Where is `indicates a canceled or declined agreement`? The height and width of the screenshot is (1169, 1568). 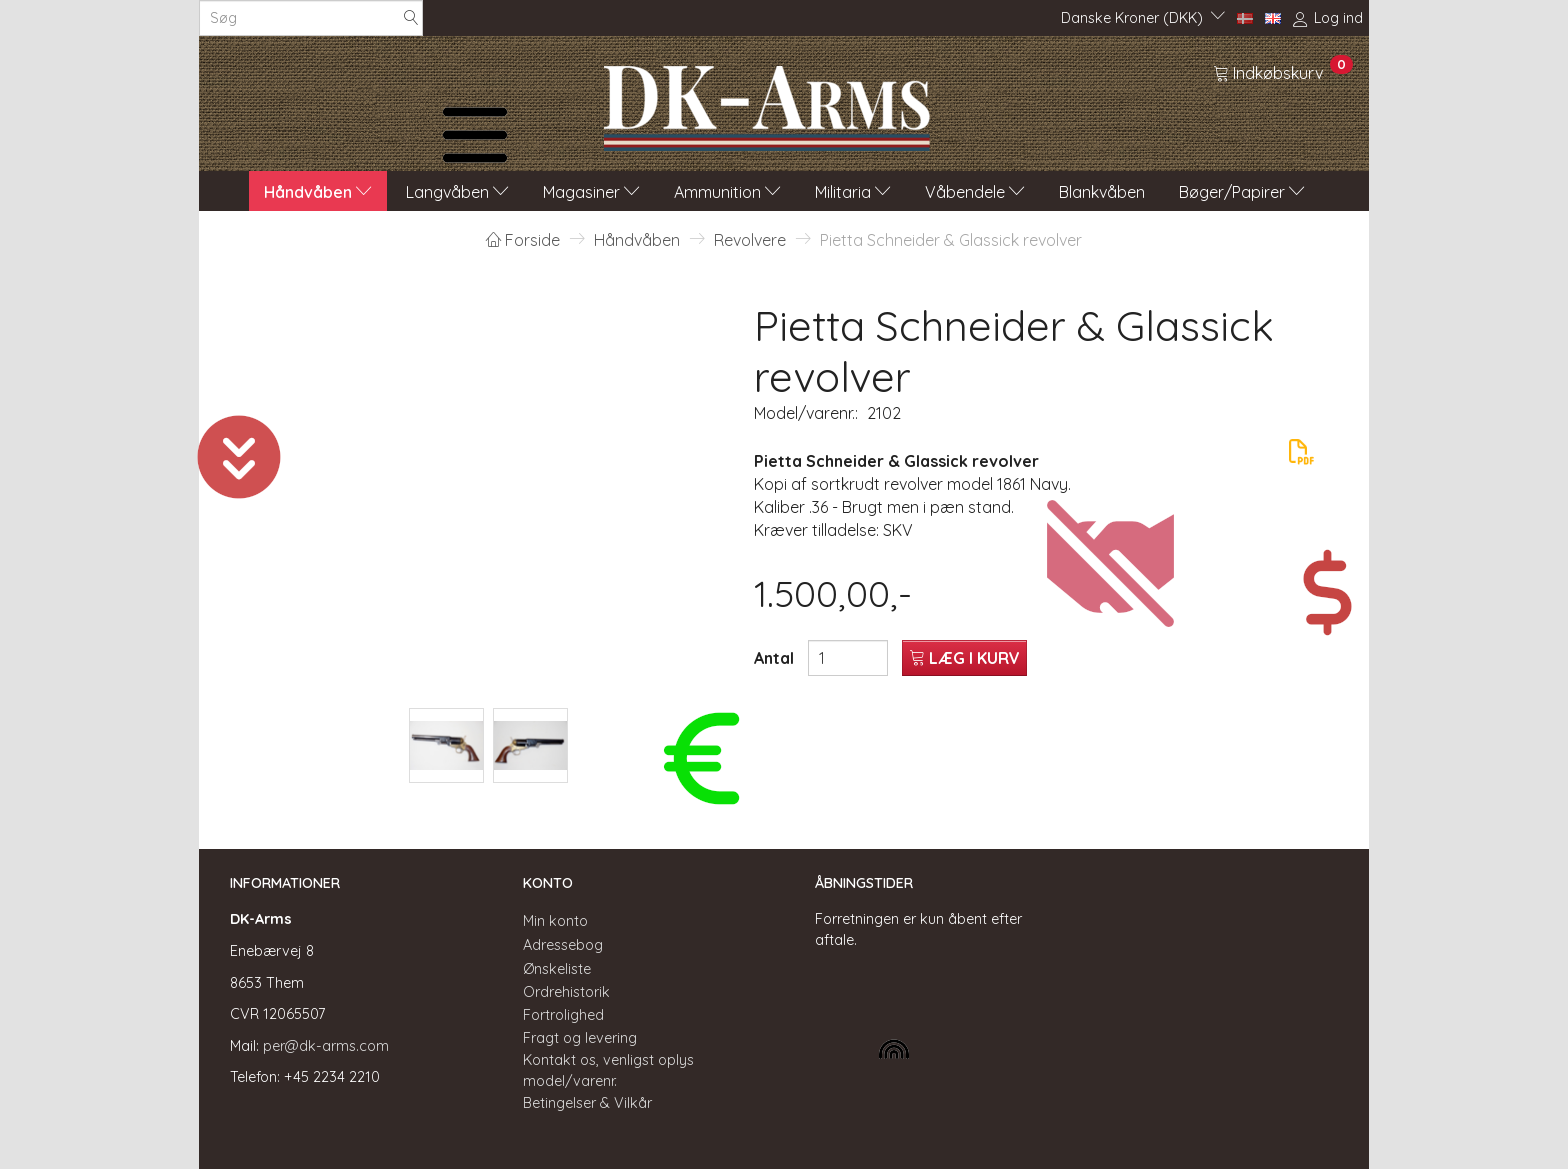
indicates a canceled or declined agreement is located at coordinates (1110, 563).